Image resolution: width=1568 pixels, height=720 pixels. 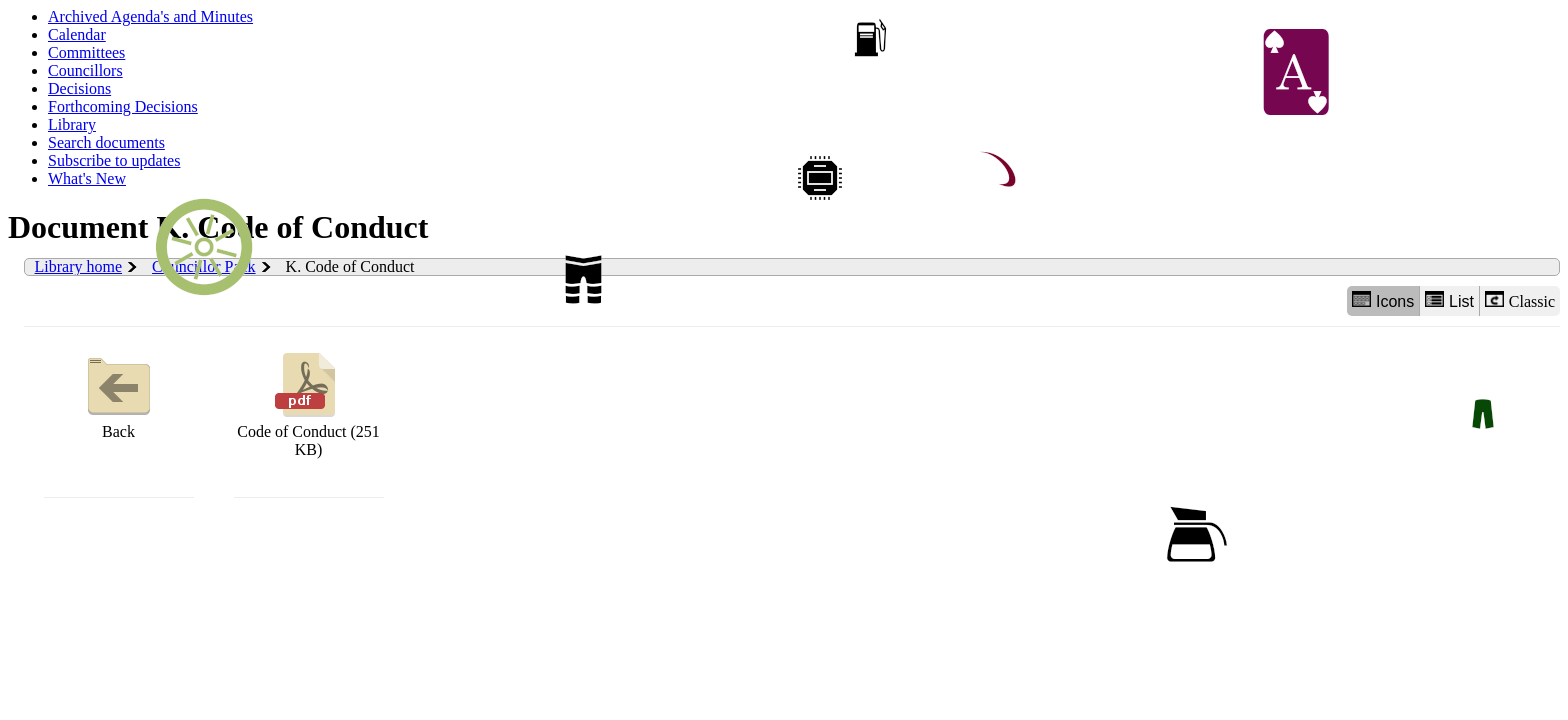 I want to click on indicates coffee is available or brewing, so click(x=1197, y=534).